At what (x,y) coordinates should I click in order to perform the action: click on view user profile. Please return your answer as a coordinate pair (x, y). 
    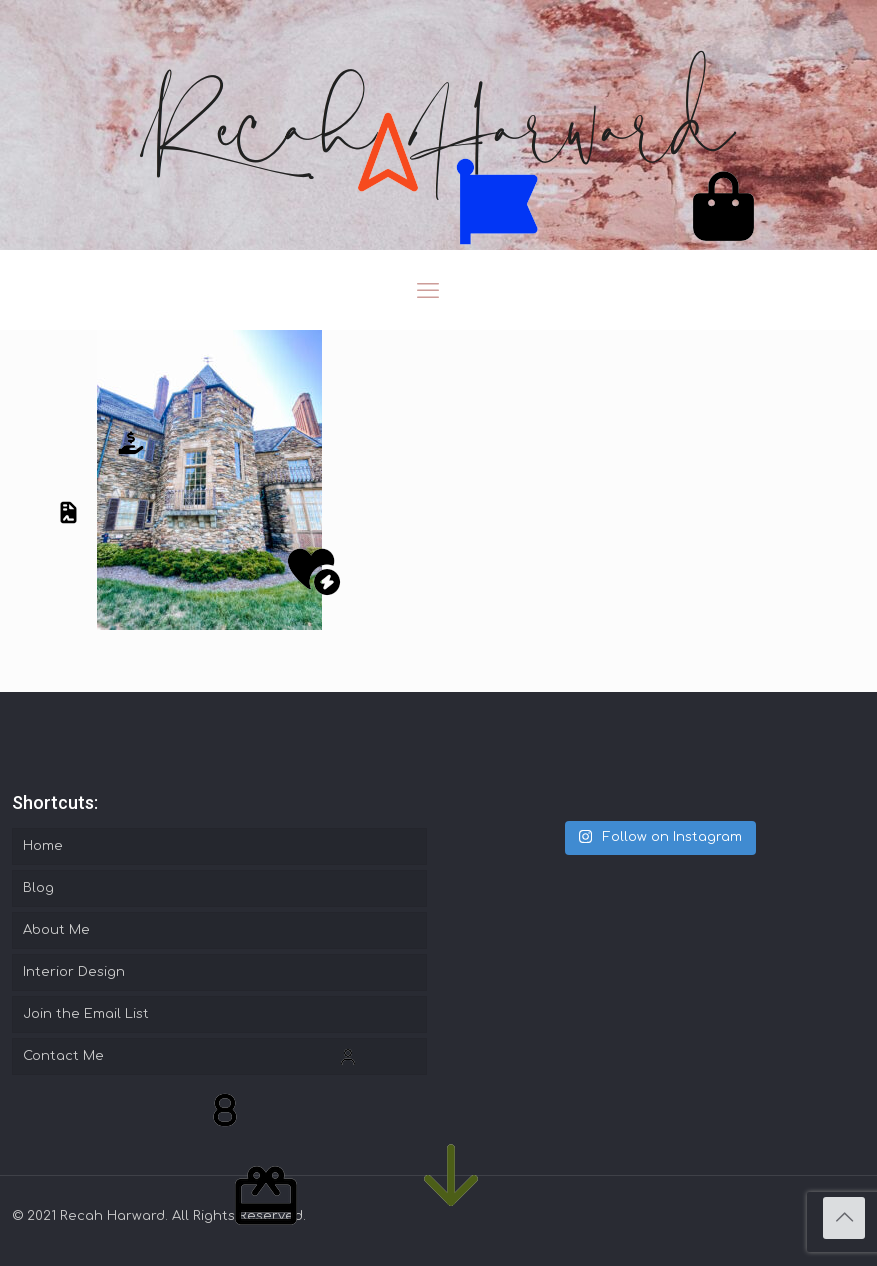
    Looking at the image, I should click on (348, 1057).